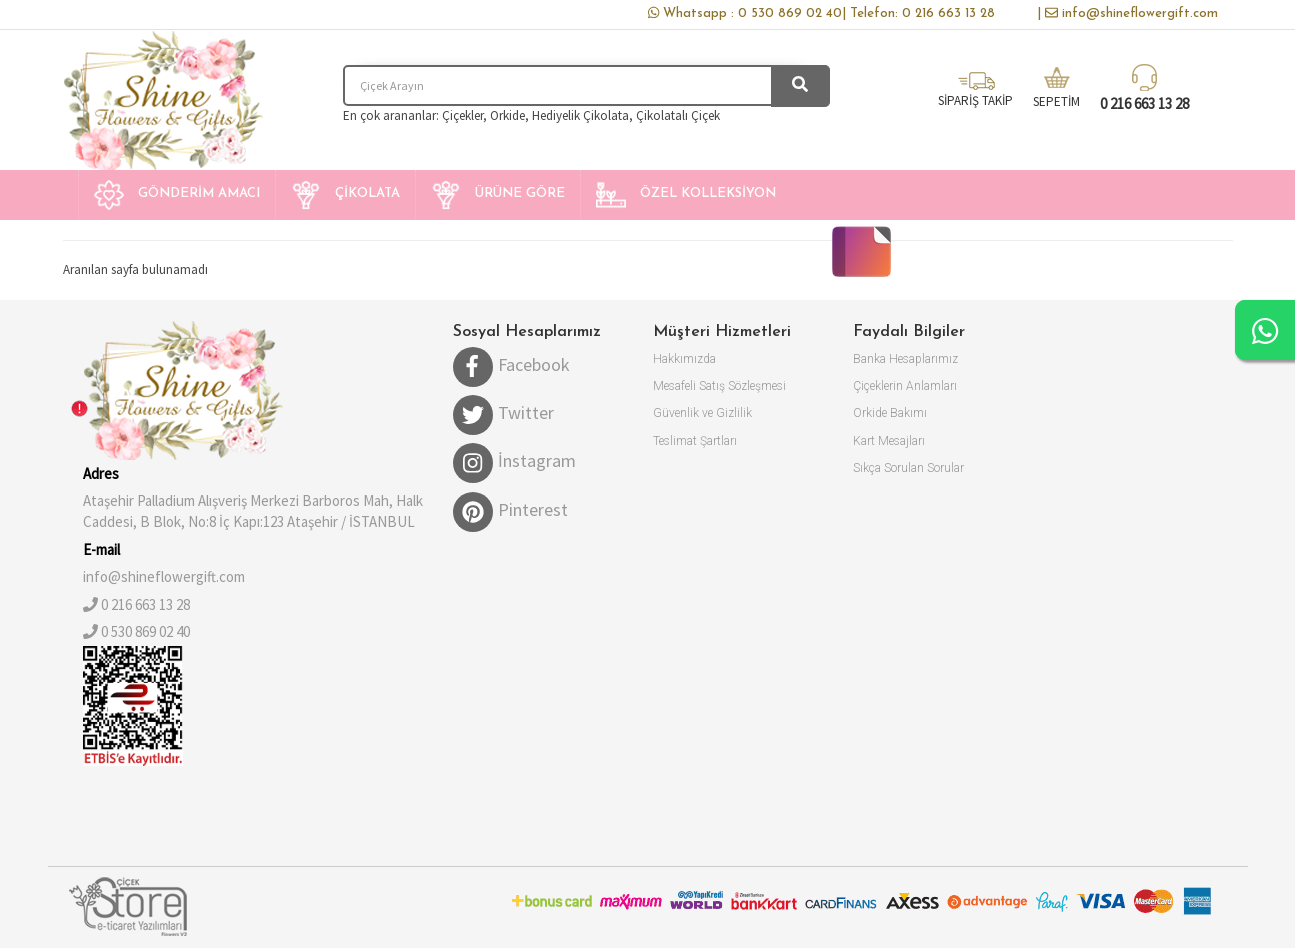  I want to click on report a system crash or error, so click(79, 408).